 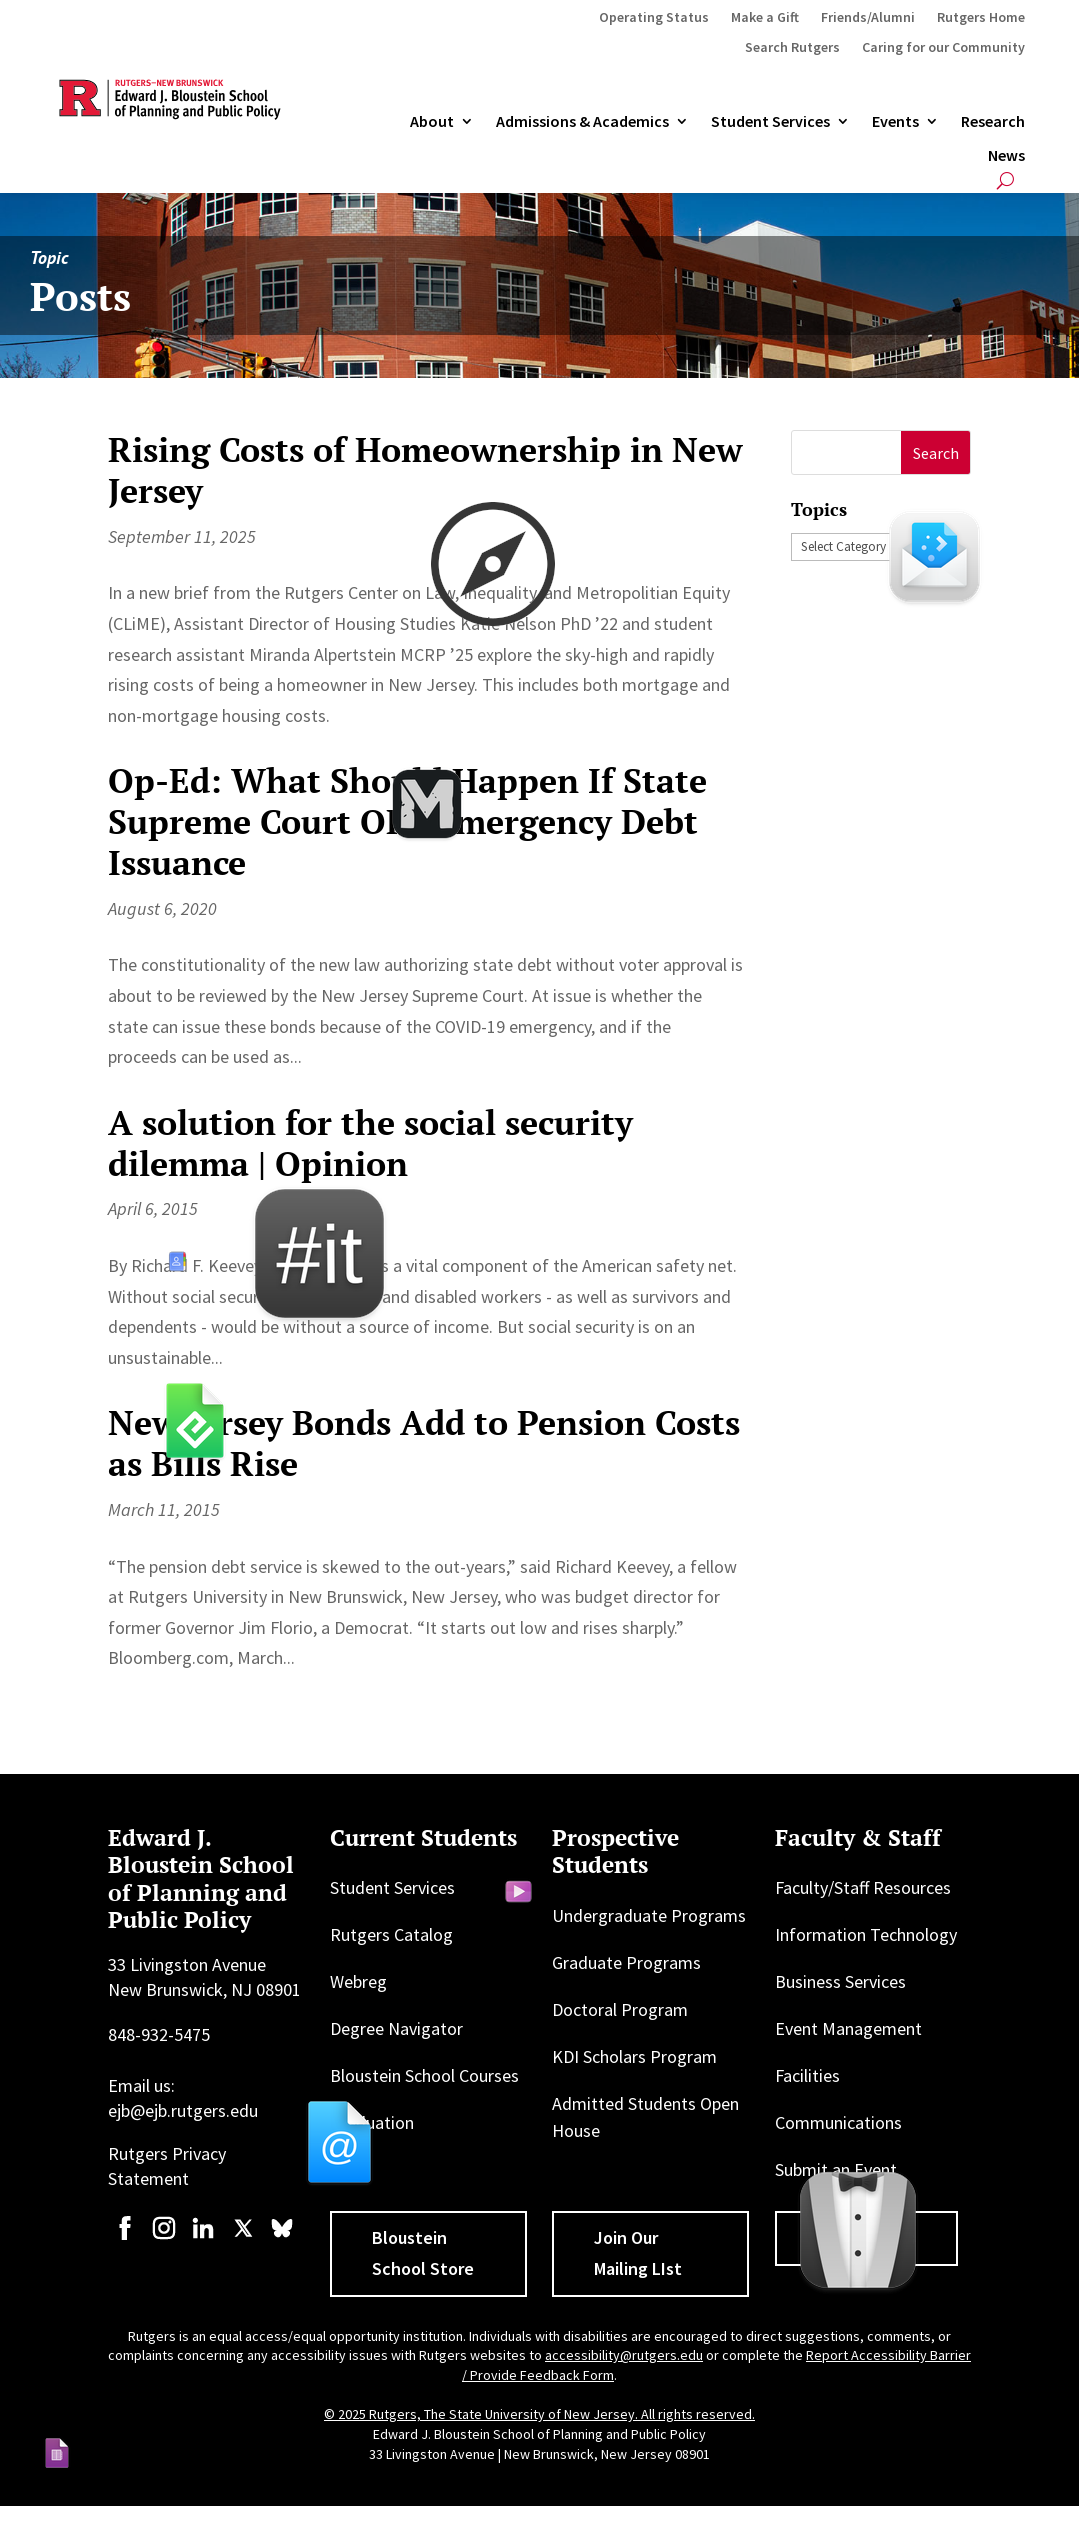 I want to click on open hashit, a file hashing utility app, so click(x=319, y=1253).